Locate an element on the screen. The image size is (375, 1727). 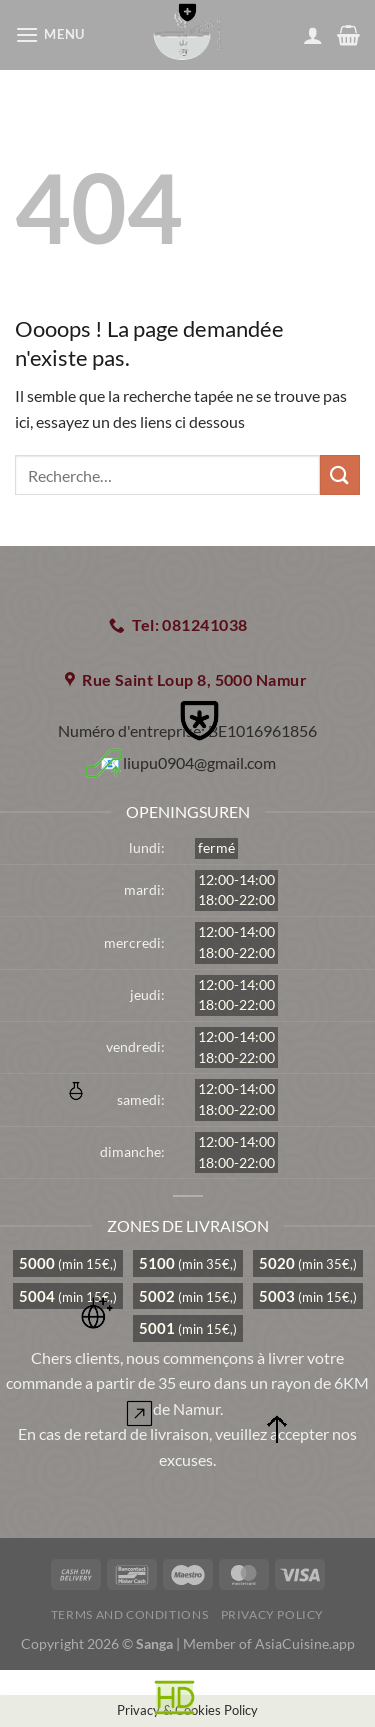
indicates north direction on a map or compass is located at coordinates (277, 1429).